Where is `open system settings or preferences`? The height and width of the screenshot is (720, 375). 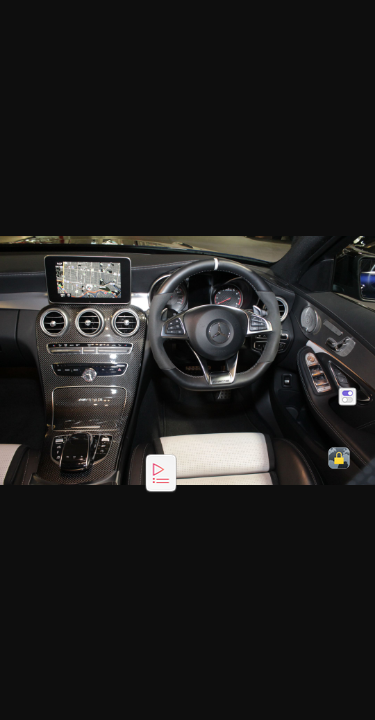 open system settings or preferences is located at coordinates (347, 396).